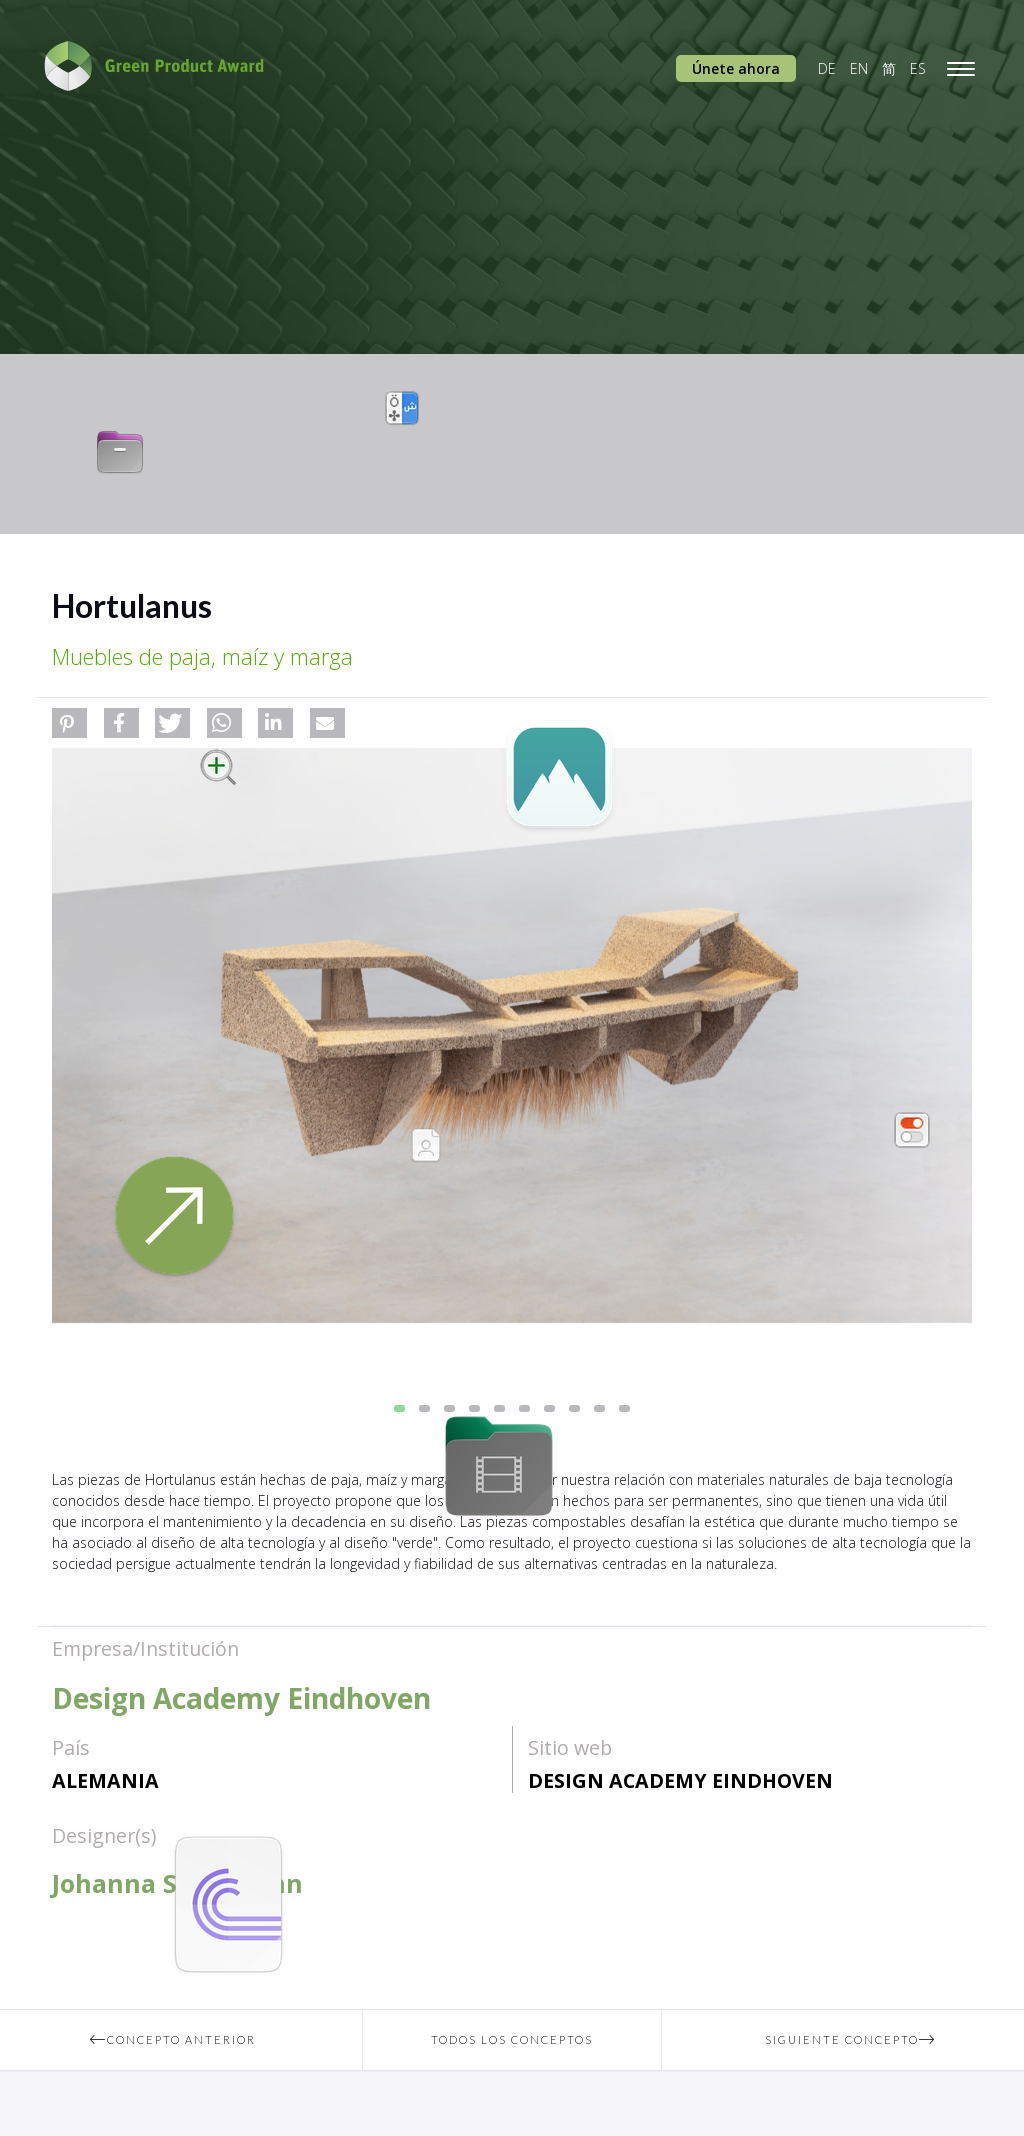  What do you see at coordinates (912, 1130) in the screenshot?
I see `open gnome tweaks settings` at bounding box center [912, 1130].